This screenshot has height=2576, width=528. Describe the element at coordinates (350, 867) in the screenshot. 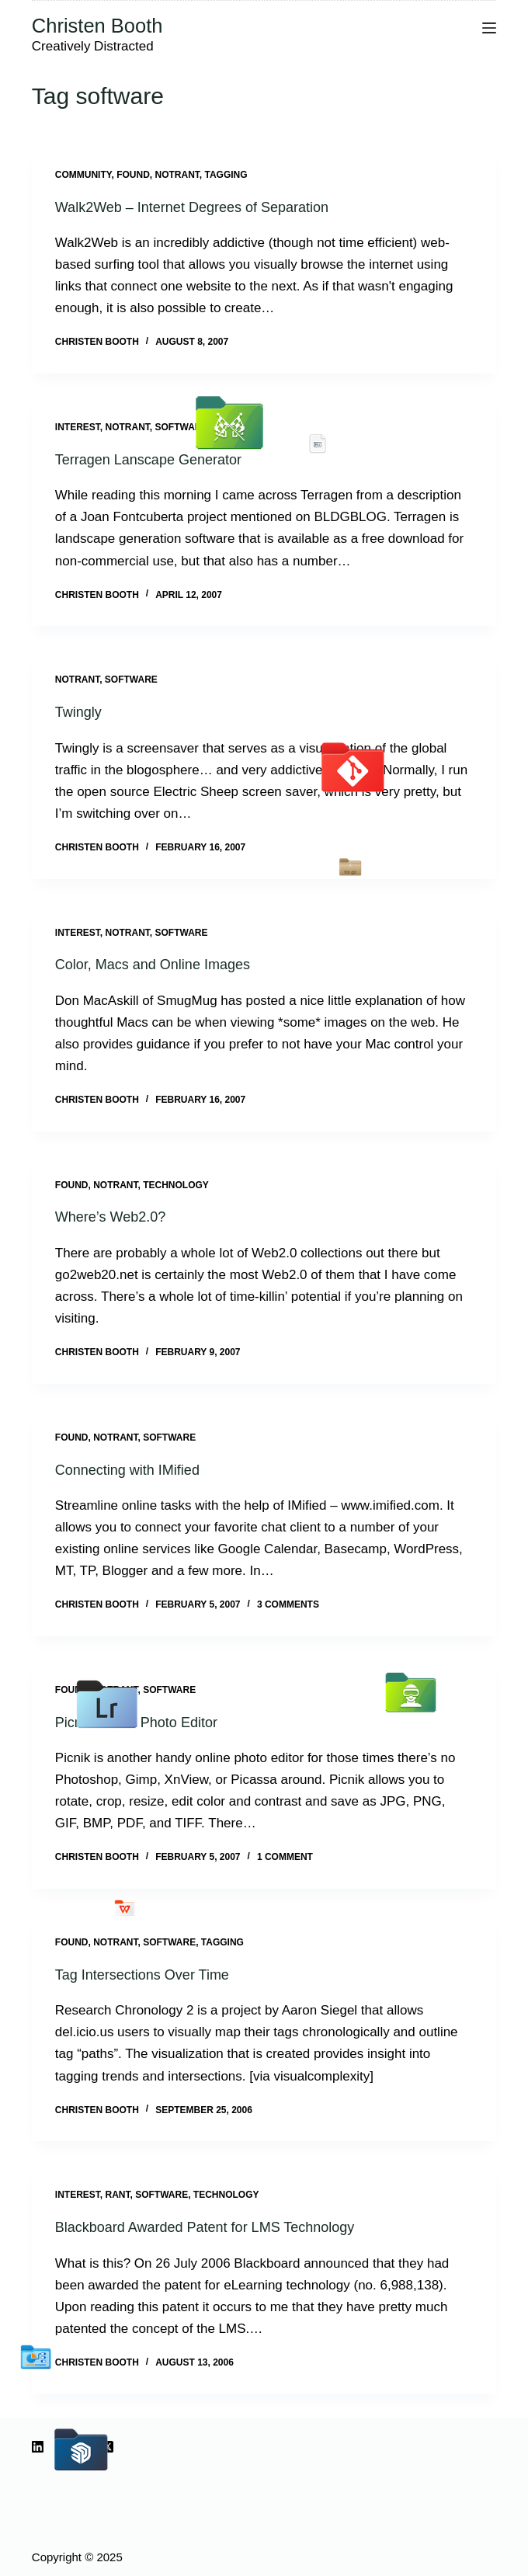

I see `folder containing tar.gz compressed archive files` at that location.